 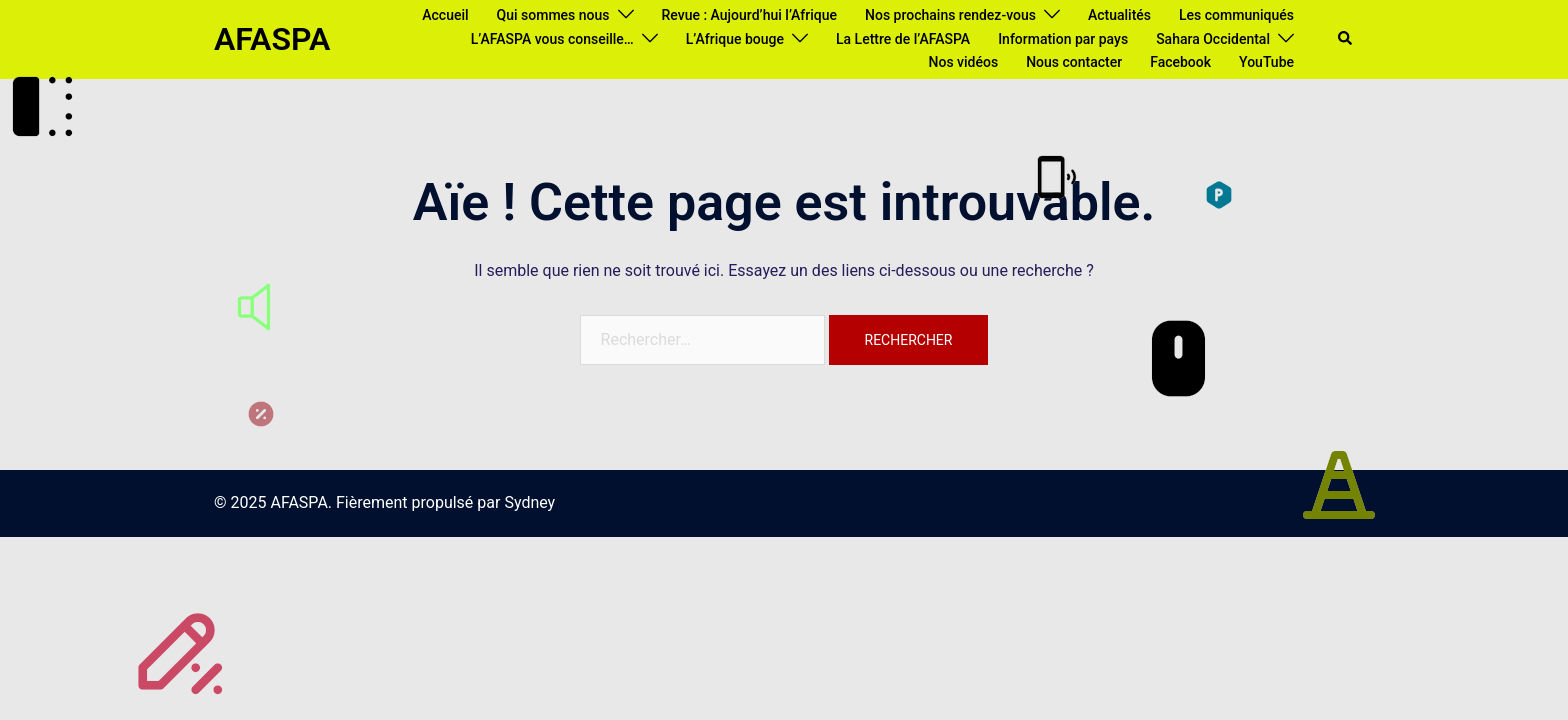 What do you see at coordinates (1219, 195) in the screenshot?
I see `parking feature or location marker` at bounding box center [1219, 195].